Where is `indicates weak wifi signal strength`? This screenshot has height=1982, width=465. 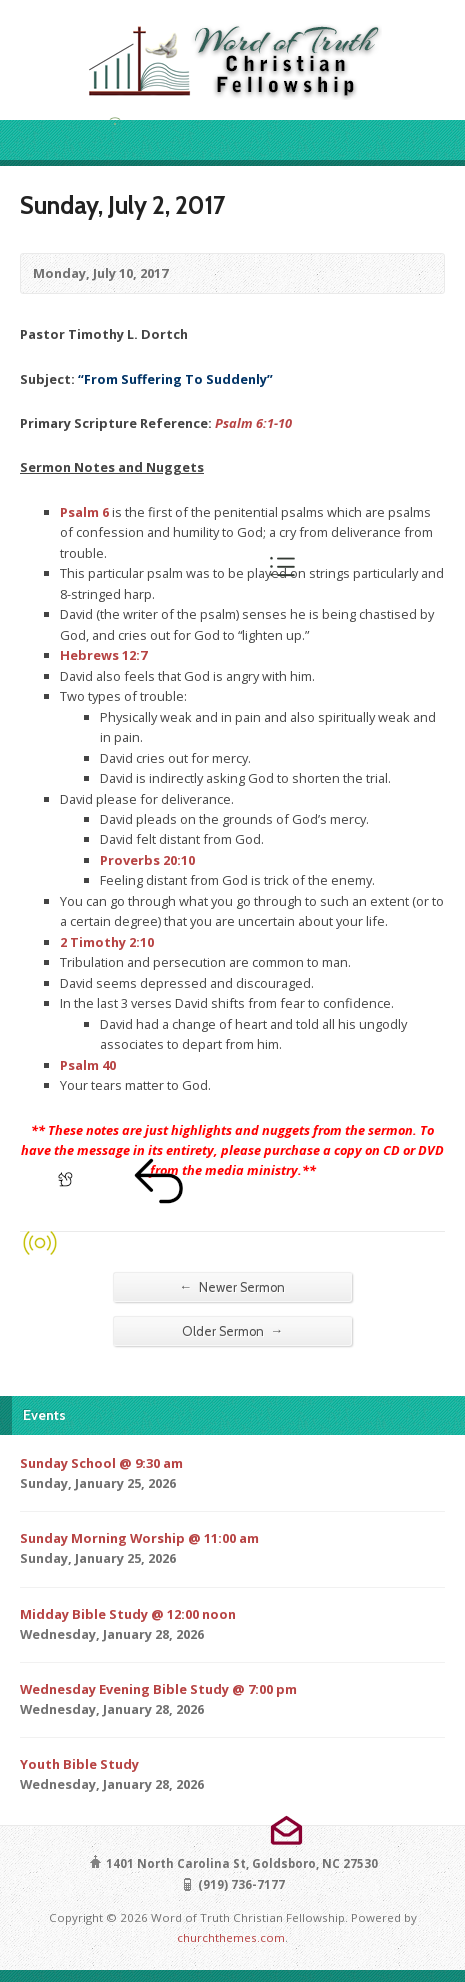 indicates weak wifi signal strength is located at coordinates (115, 115).